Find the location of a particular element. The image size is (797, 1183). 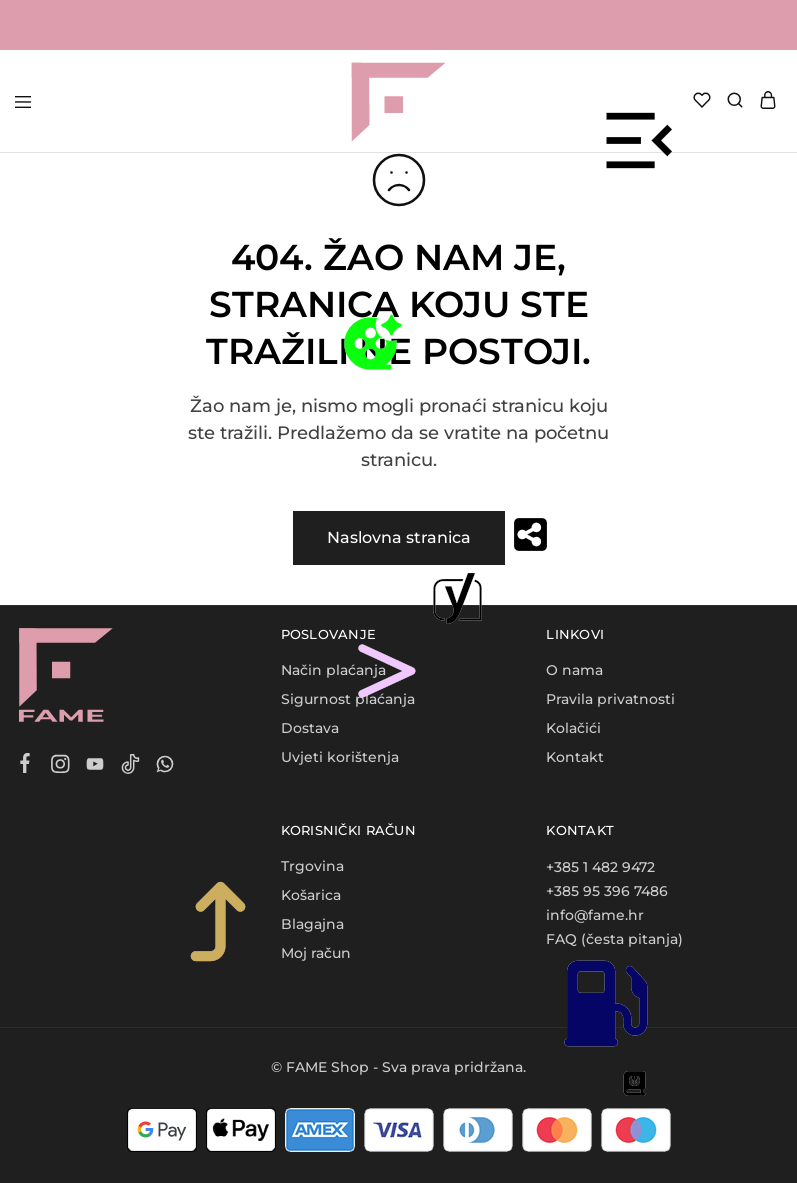

yoast SEO plugin logo is located at coordinates (457, 598).